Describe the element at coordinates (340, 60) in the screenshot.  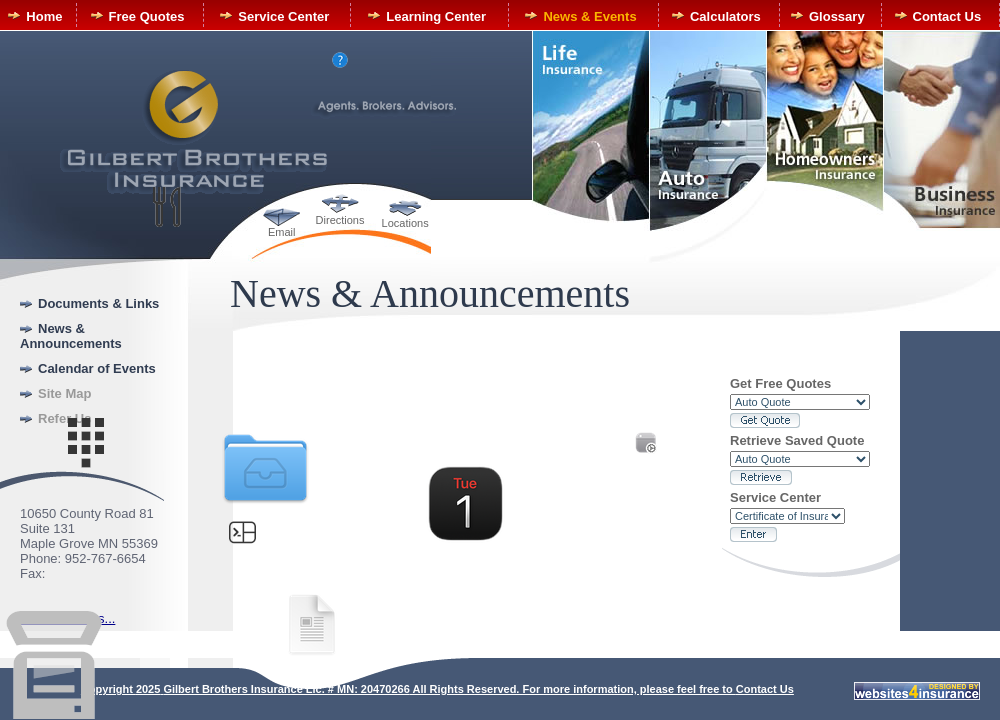
I see `indicates help or additional information is available` at that location.